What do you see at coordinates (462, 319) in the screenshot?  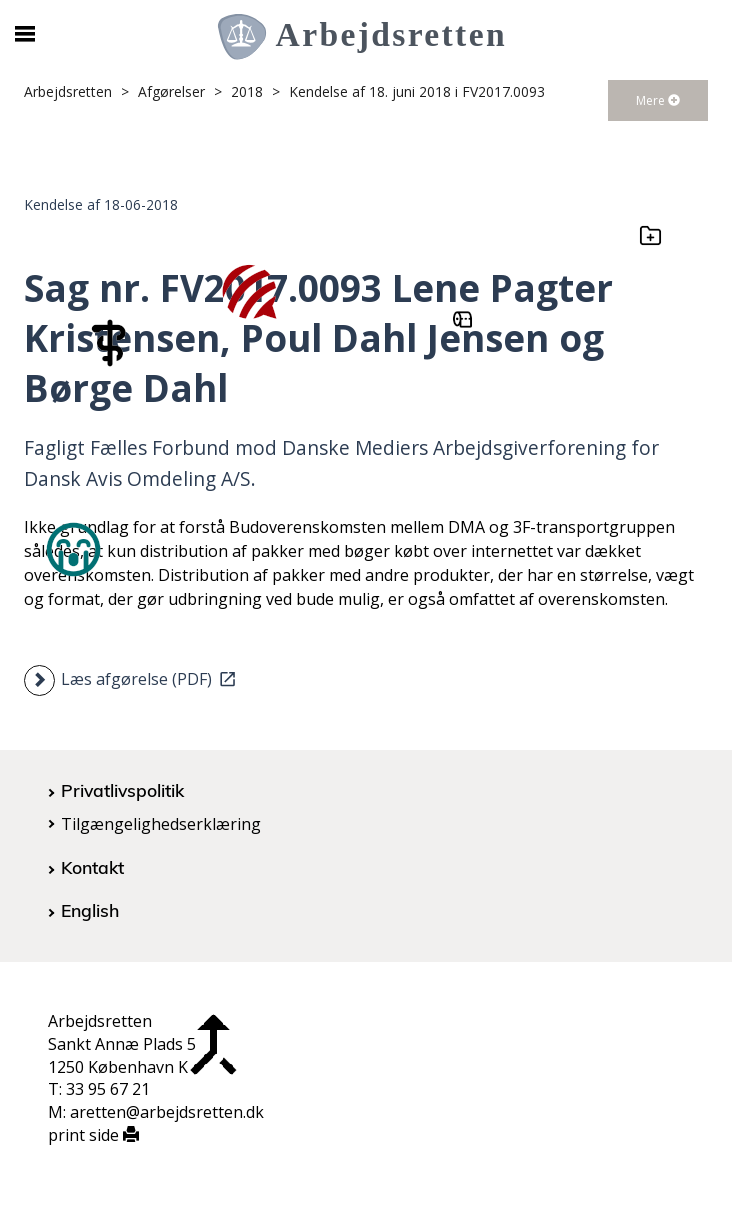 I see `indicates restroom or bathroom location` at bounding box center [462, 319].